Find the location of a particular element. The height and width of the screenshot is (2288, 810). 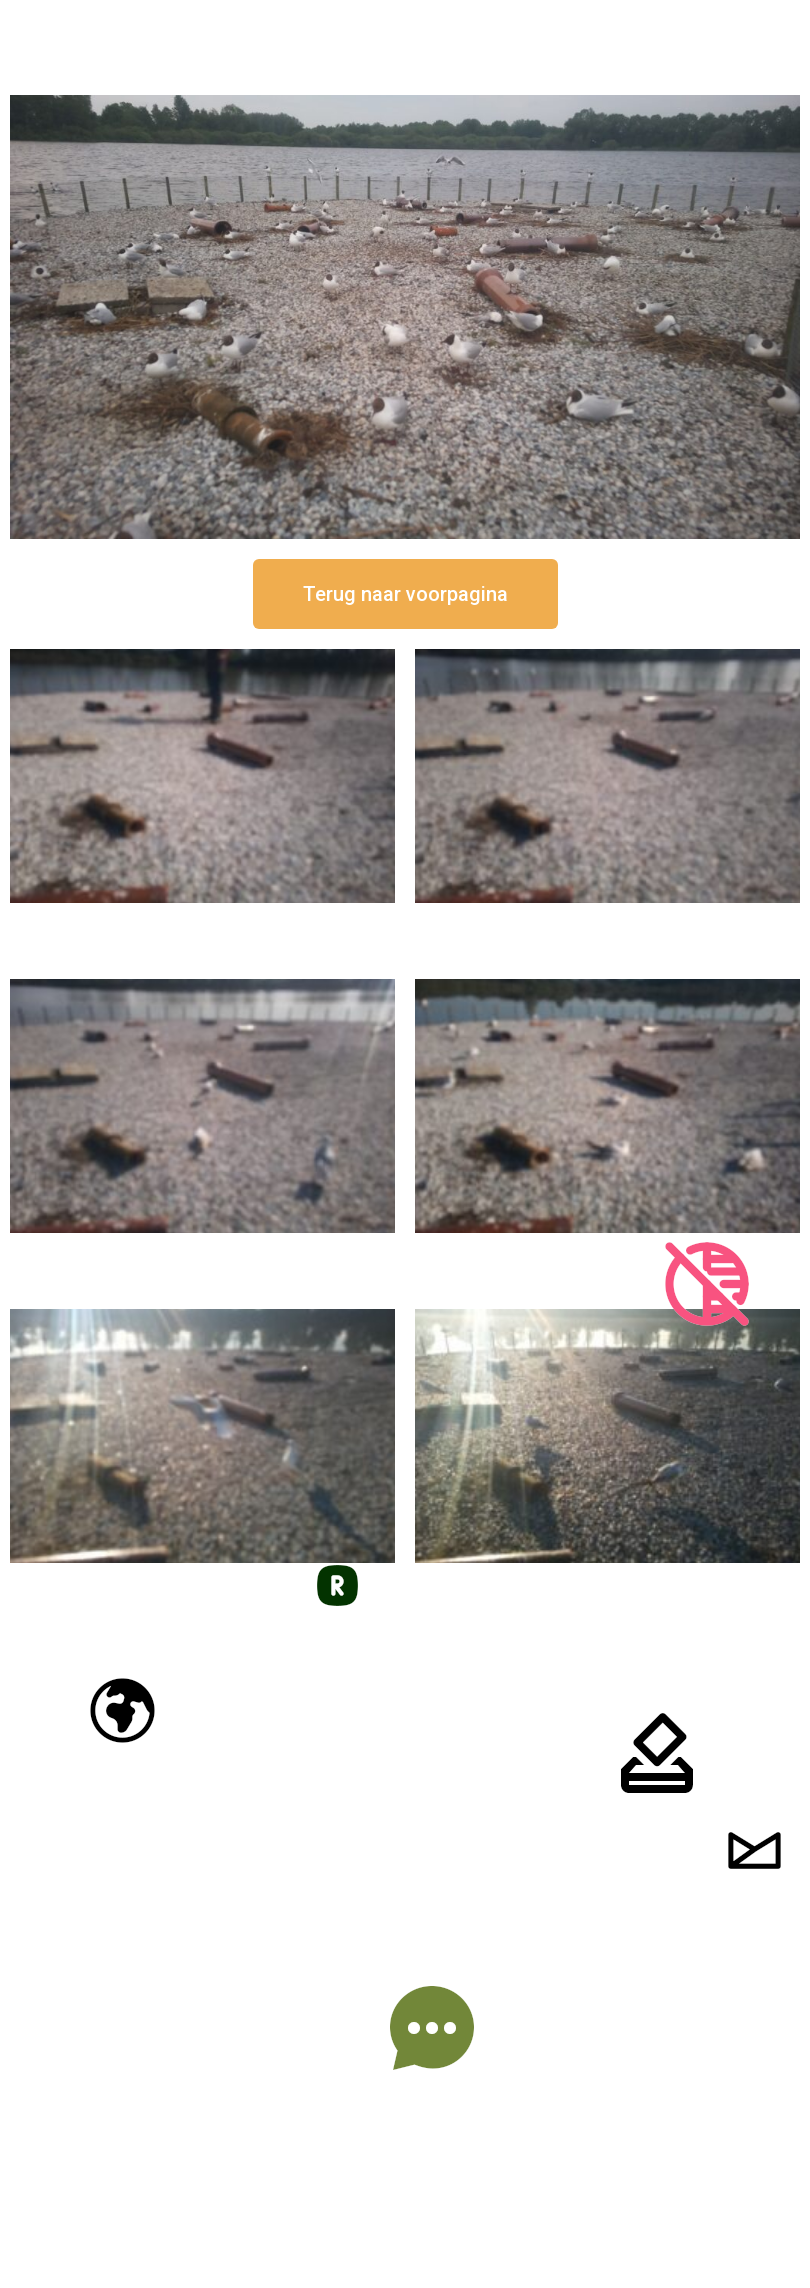

cast your vote or submit a ballot is located at coordinates (657, 1753).